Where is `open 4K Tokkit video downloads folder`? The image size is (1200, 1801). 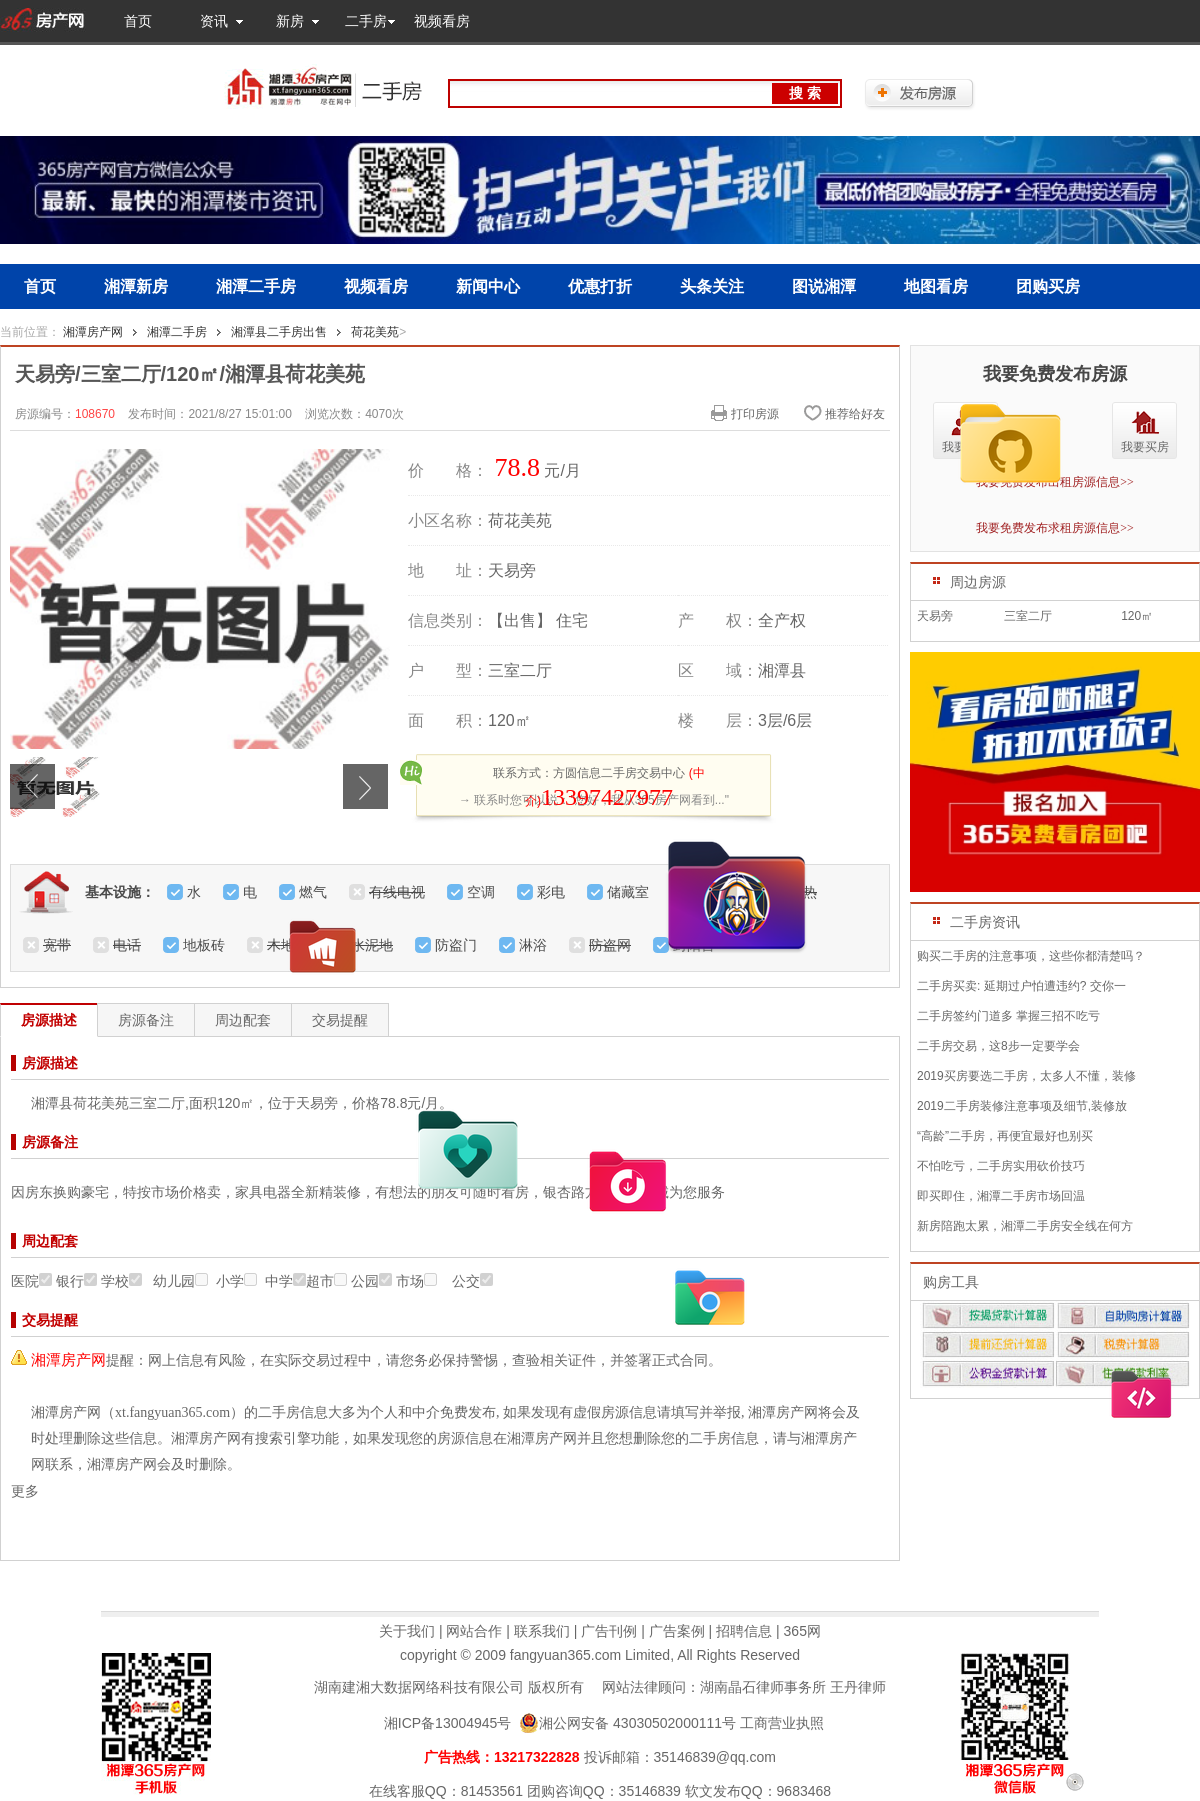
open 4K Tokkit video downloads folder is located at coordinates (627, 1183).